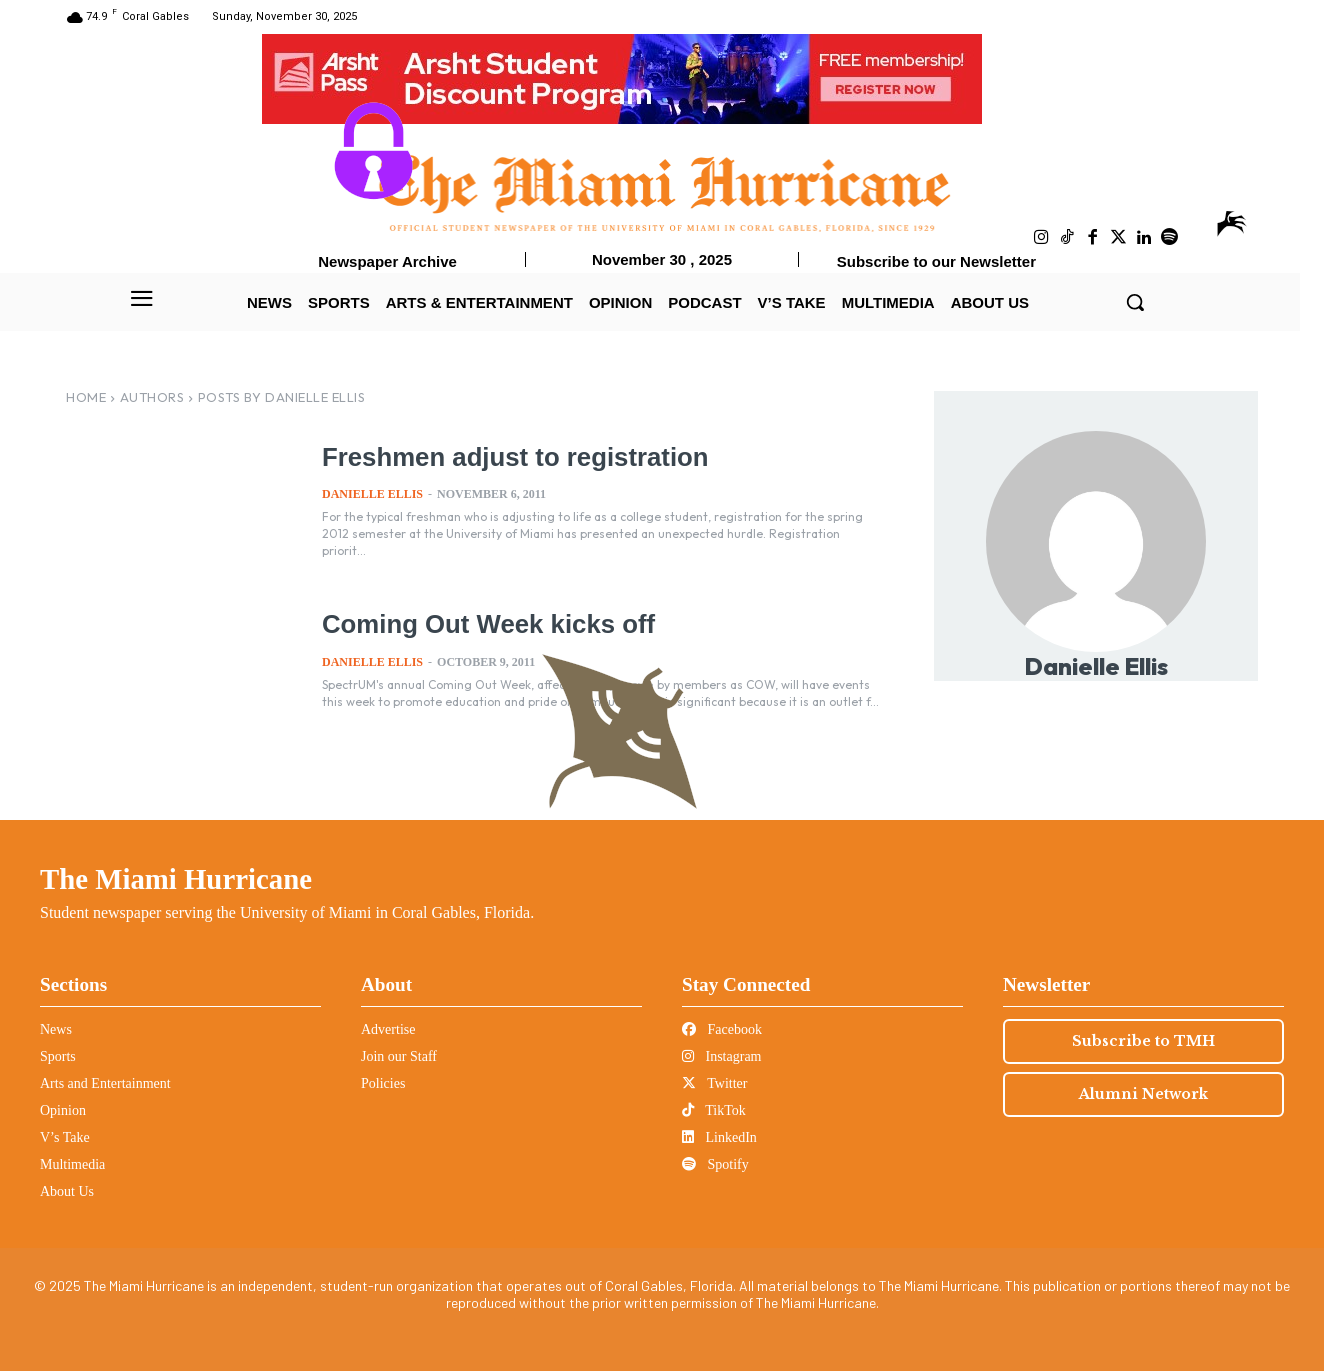 The image size is (1324, 1371). What do you see at coordinates (619, 731) in the screenshot?
I see `indicates manta ray or marine life content` at bounding box center [619, 731].